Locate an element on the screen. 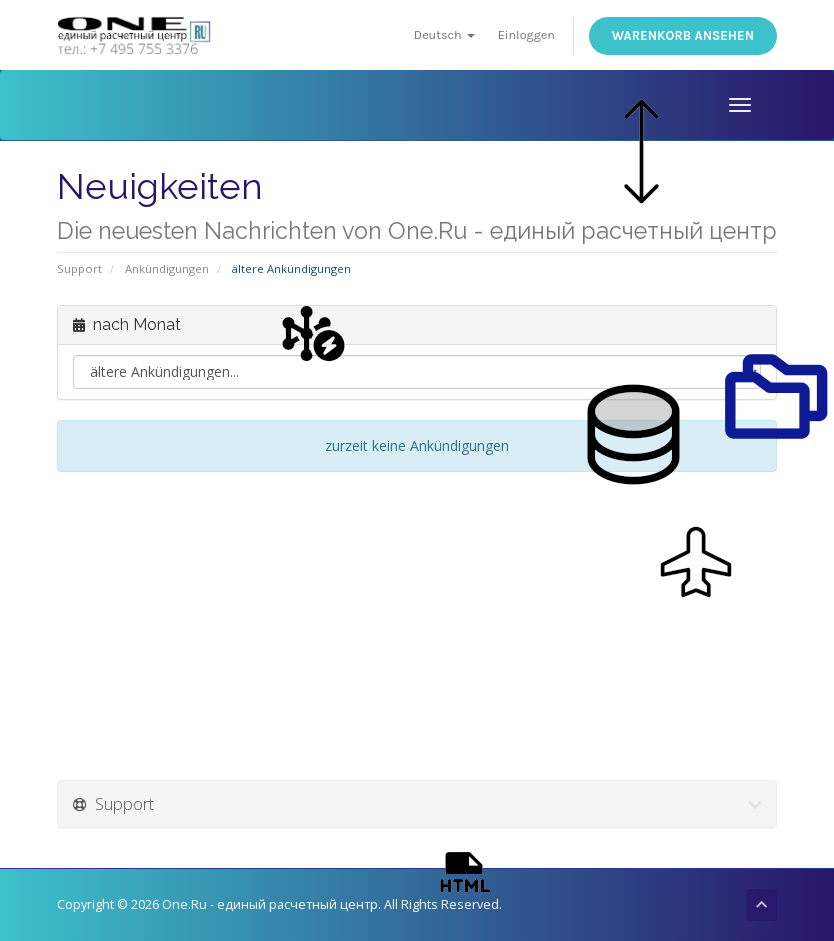 This screenshot has width=834, height=941. view or open an HTML file is located at coordinates (464, 874).